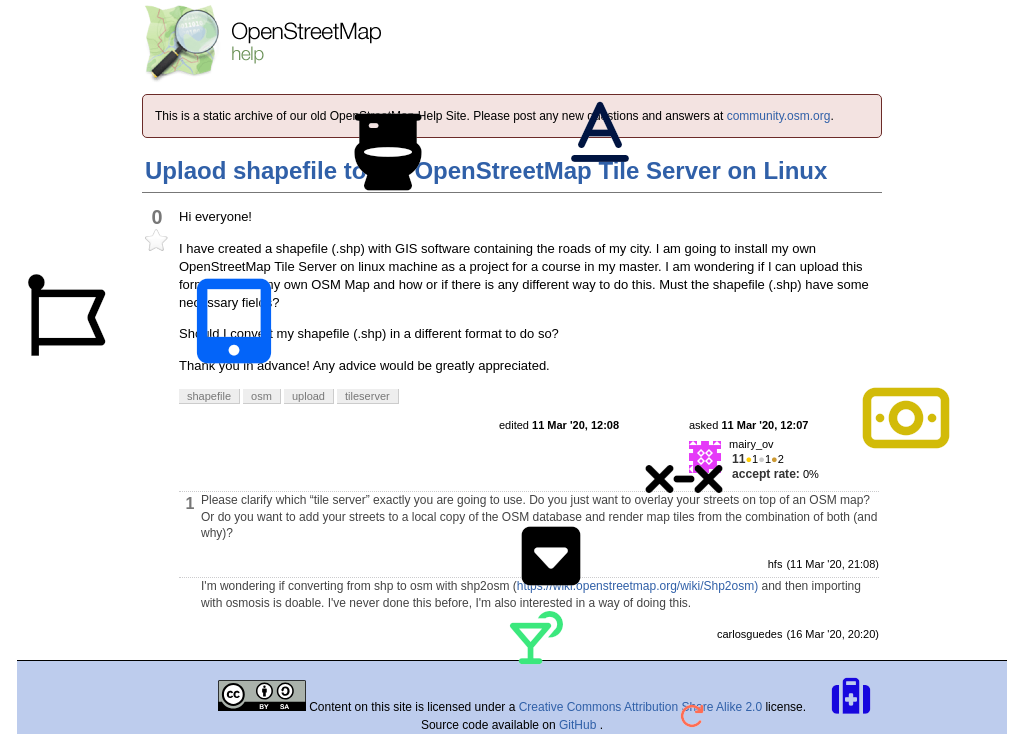  I want to click on make a payment or transaction, so click(906, 418).